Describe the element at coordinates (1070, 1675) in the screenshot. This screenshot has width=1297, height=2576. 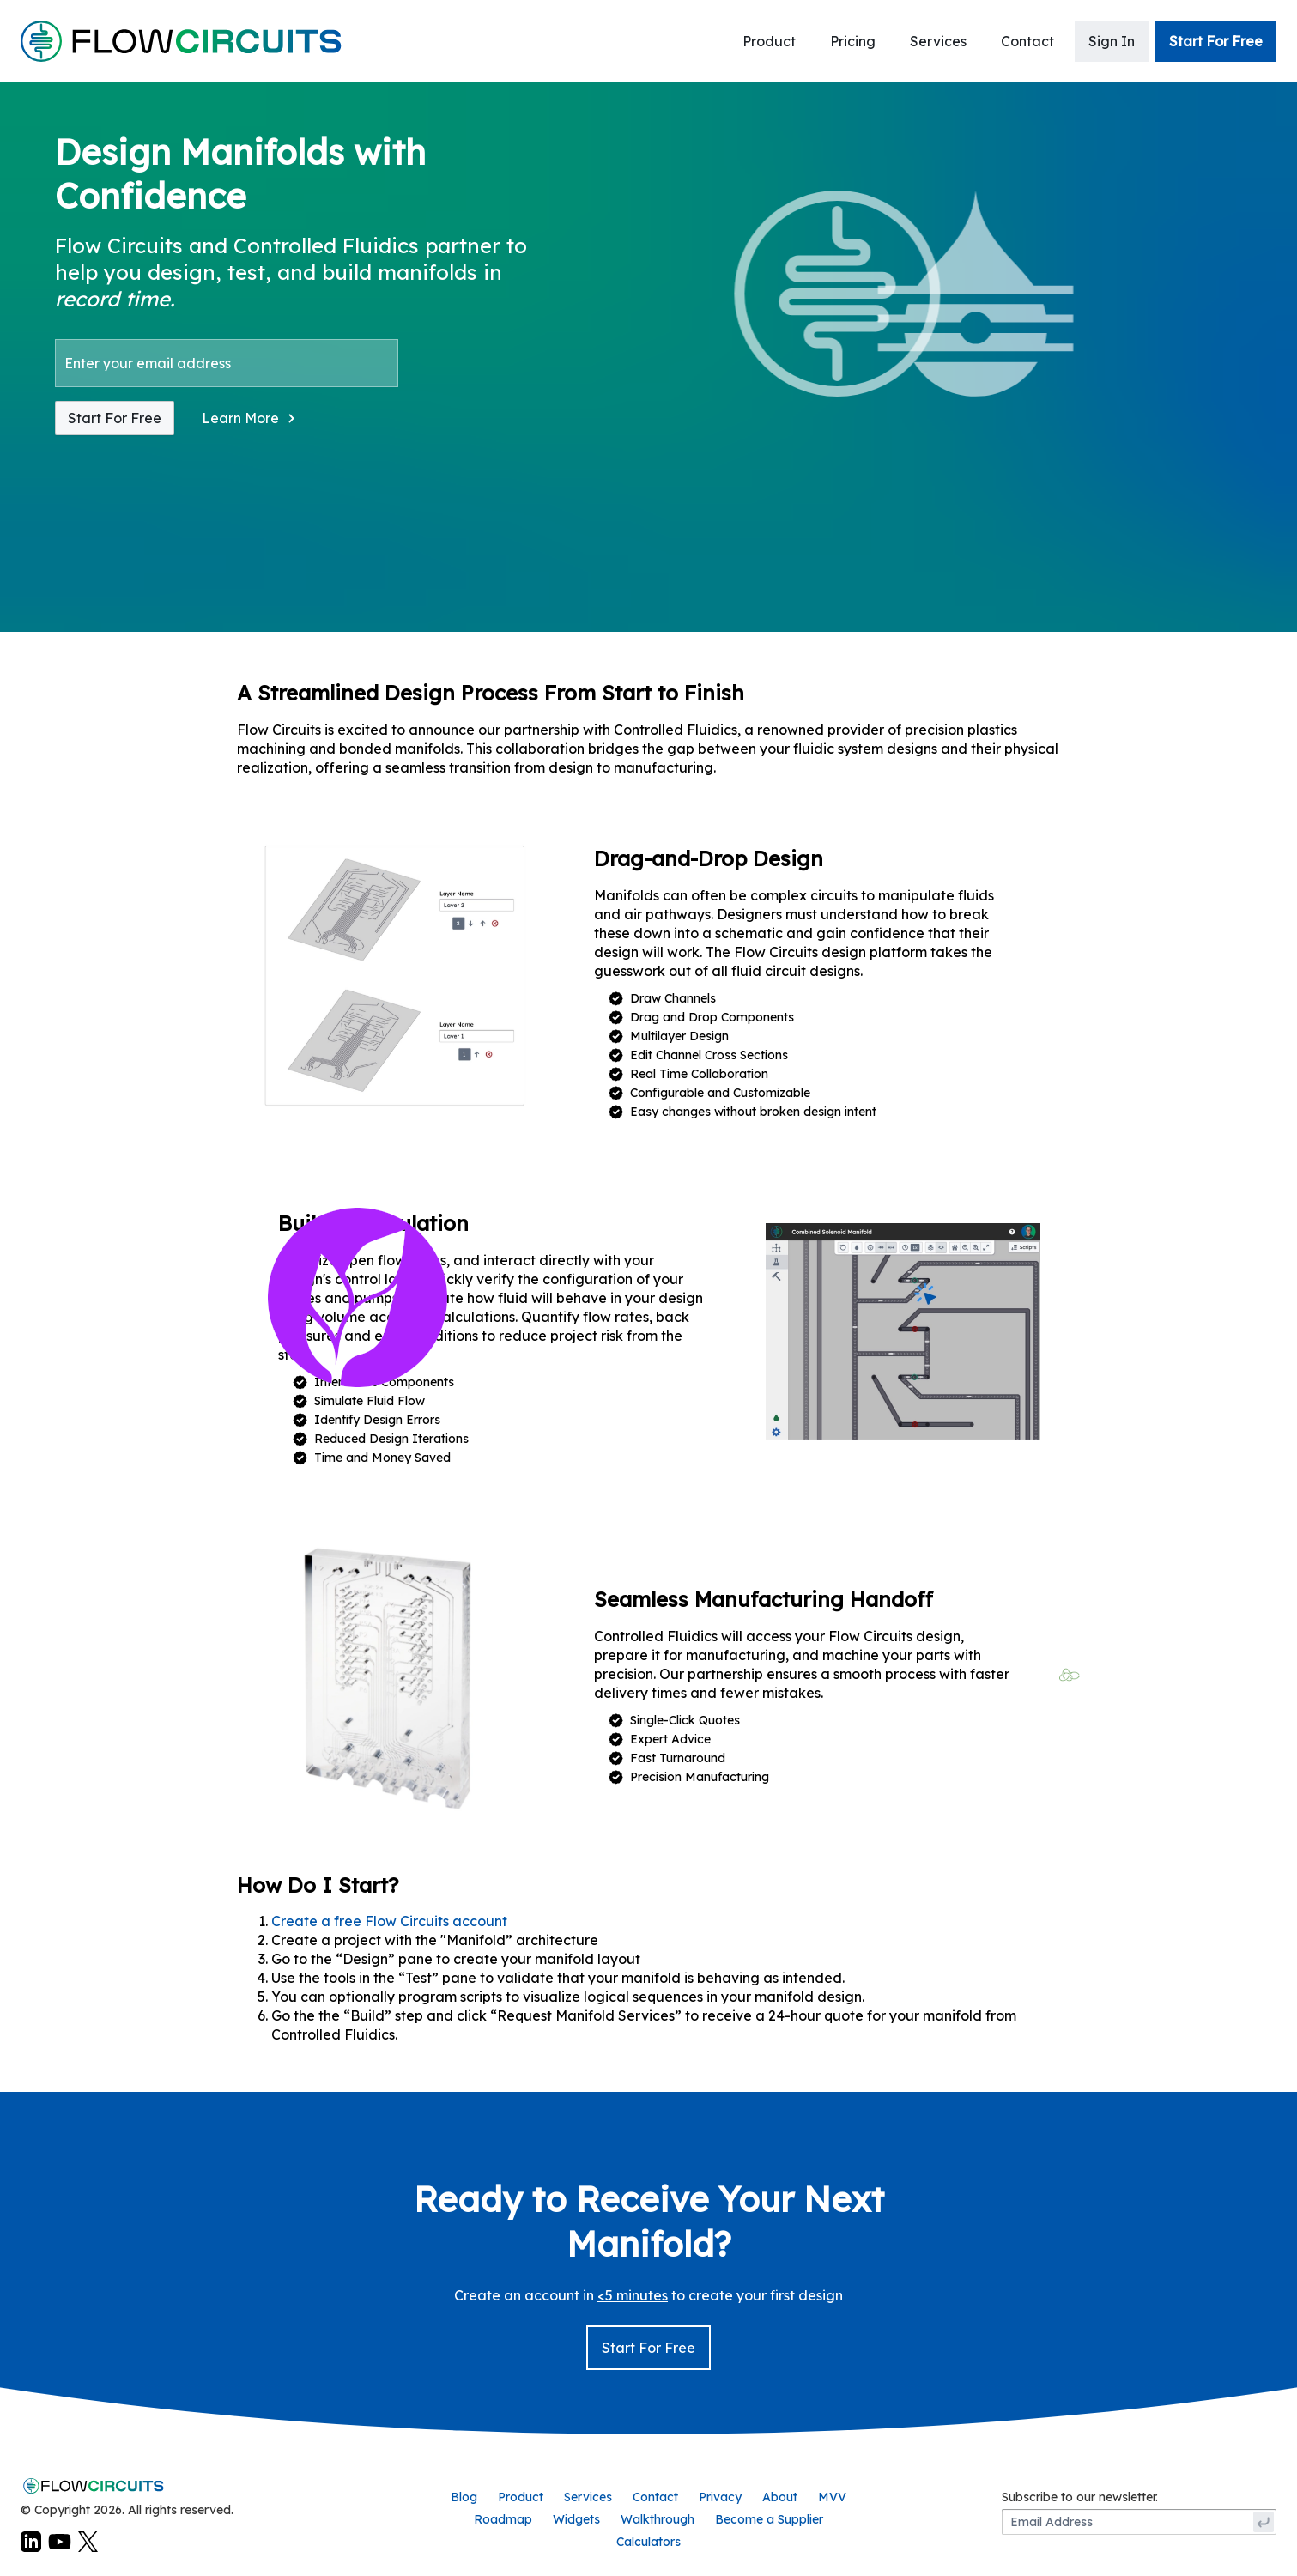
I see `redux-saga library logo` at that location.